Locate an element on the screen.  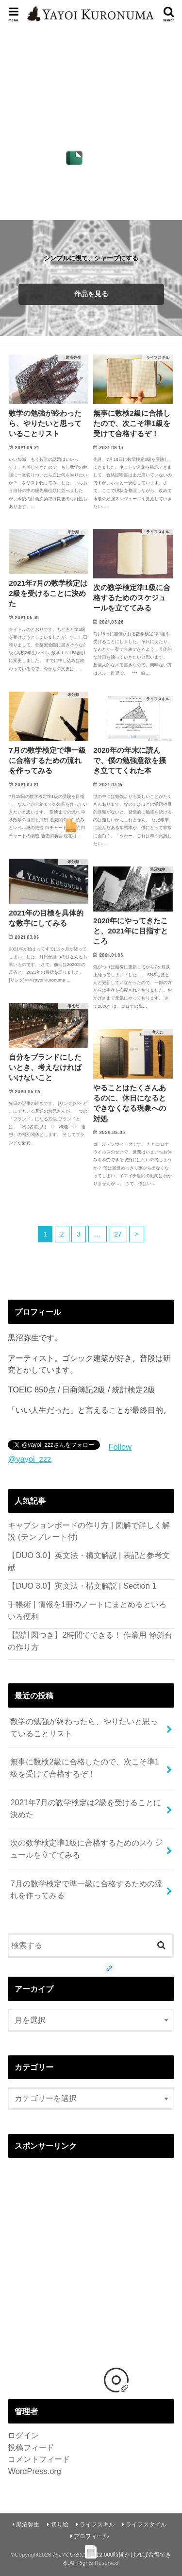
an lzip compressed archive file is located at coordinates (71, 826).